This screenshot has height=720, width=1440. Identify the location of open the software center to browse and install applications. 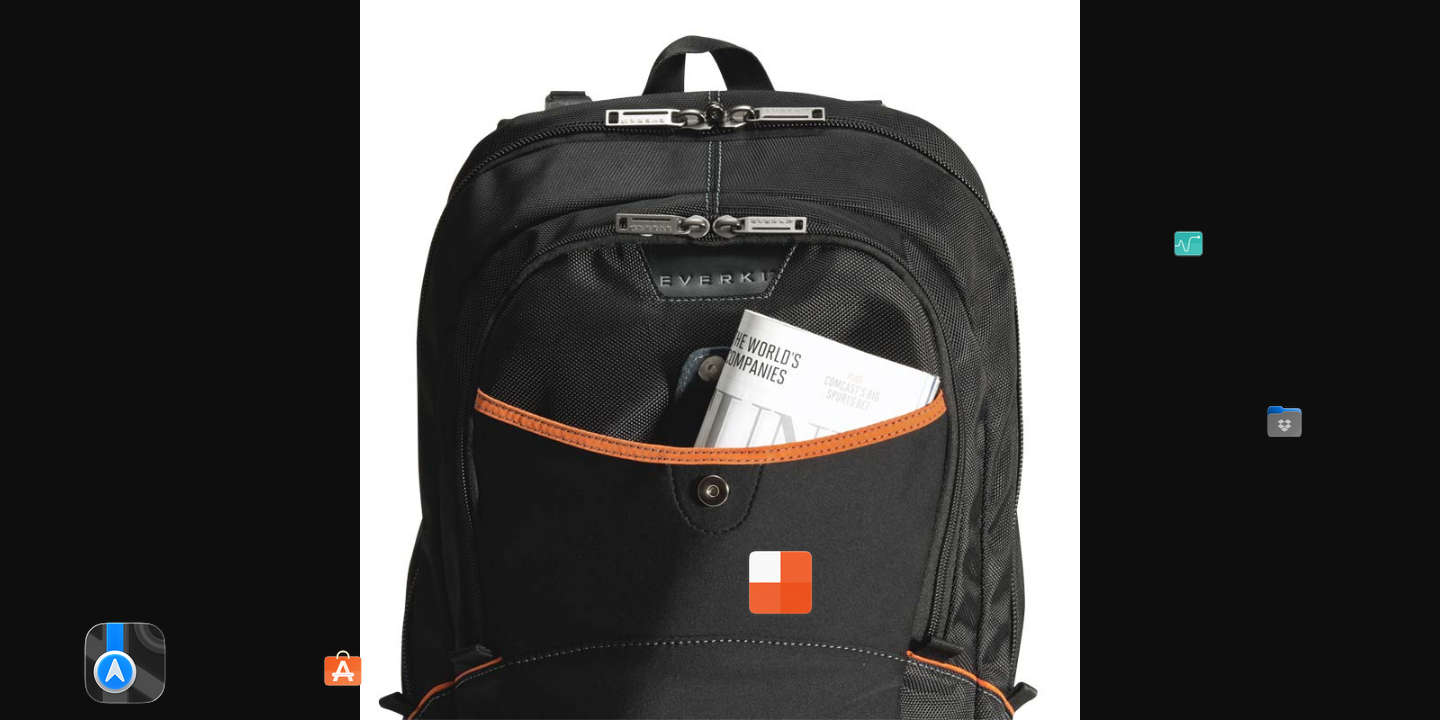
(343, 671).